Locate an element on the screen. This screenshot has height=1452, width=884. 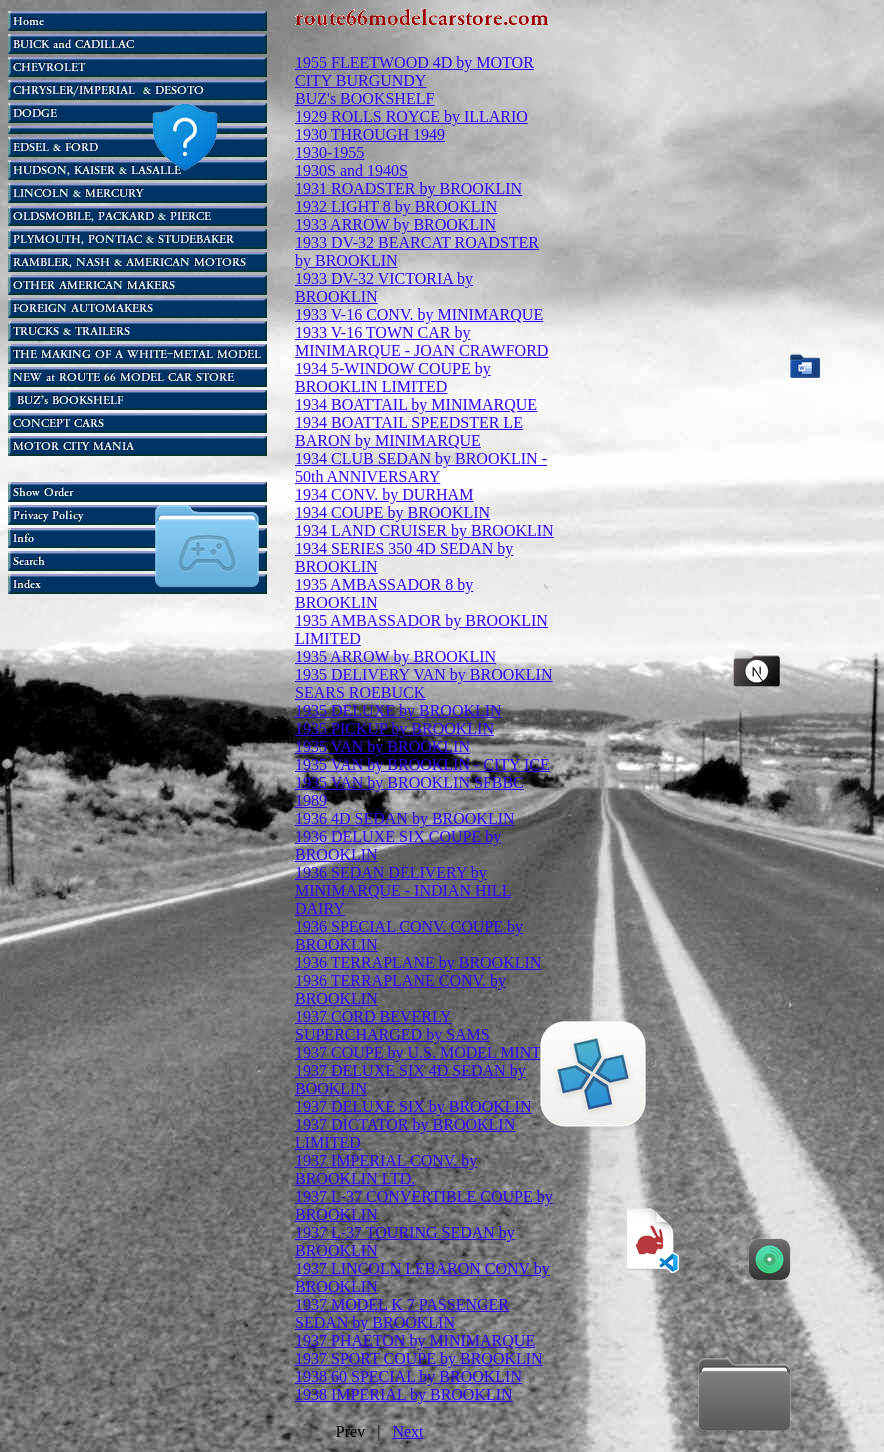
open your games folder is located at coordinates (207, 546).